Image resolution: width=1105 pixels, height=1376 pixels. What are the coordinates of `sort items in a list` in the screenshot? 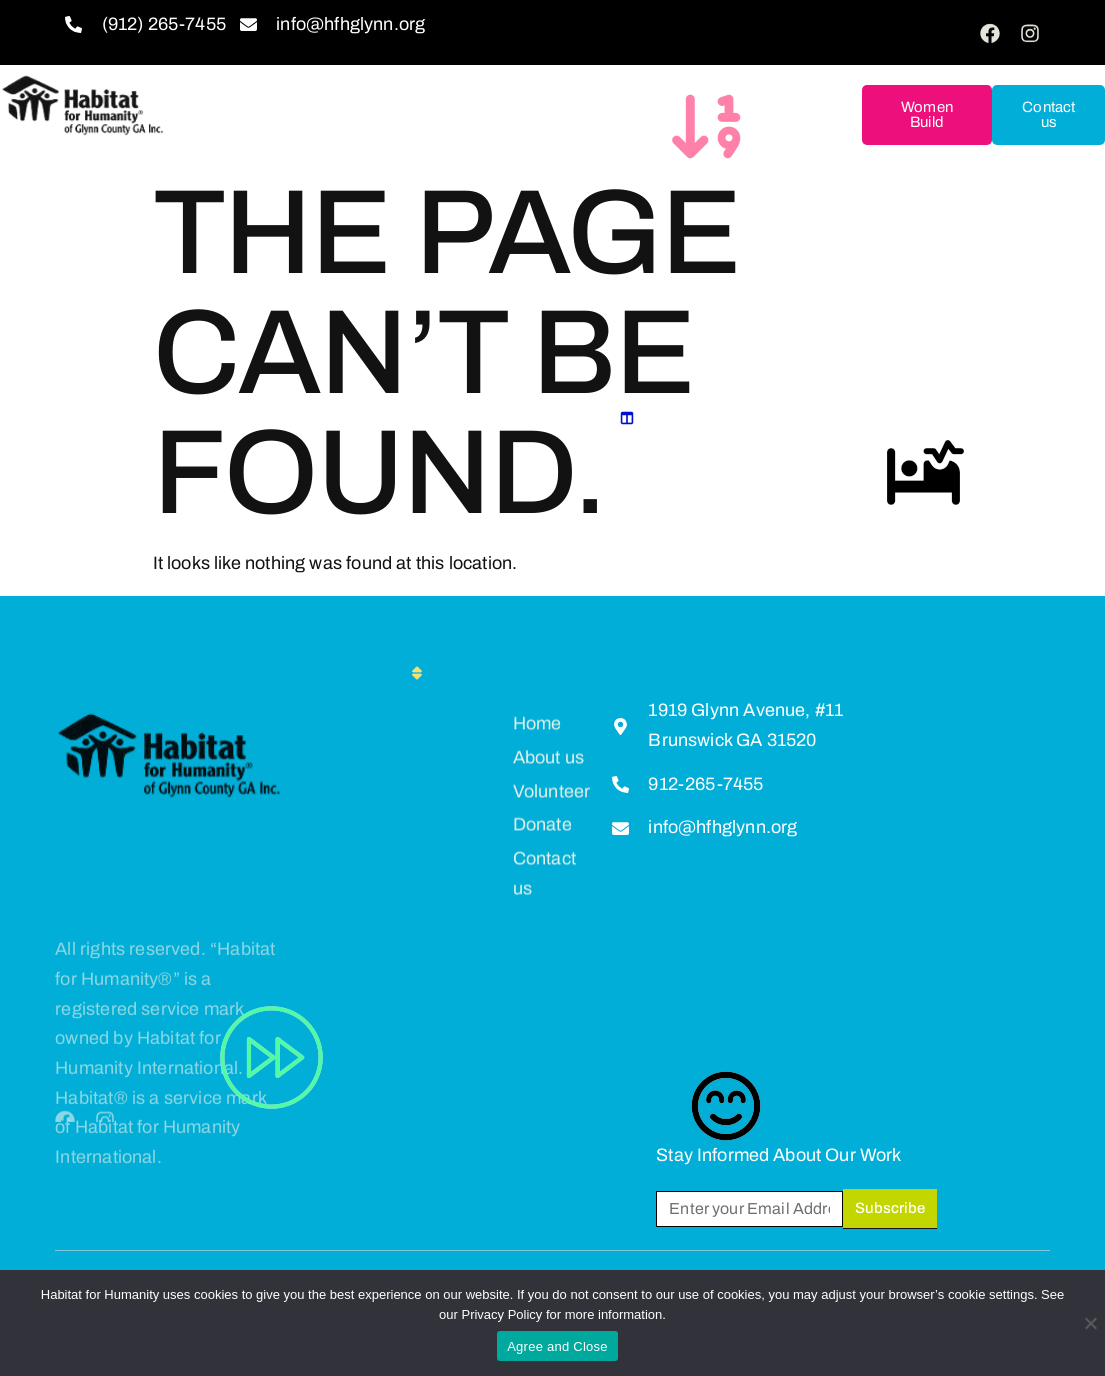 It's located at (417, 673).